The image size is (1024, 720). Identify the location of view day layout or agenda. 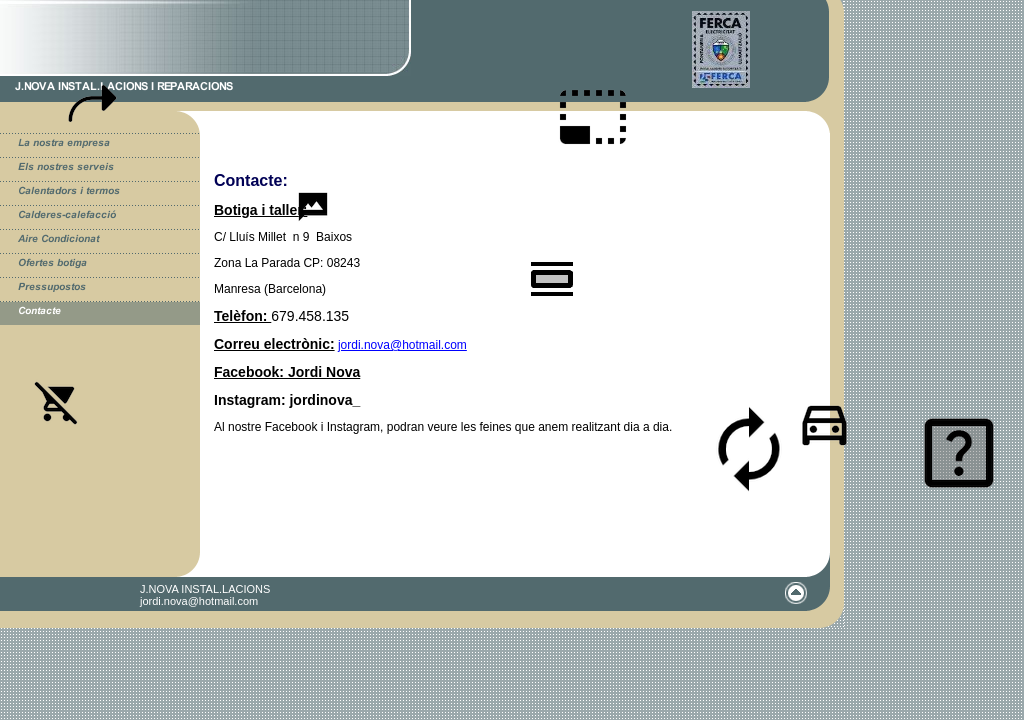
(553, 279).